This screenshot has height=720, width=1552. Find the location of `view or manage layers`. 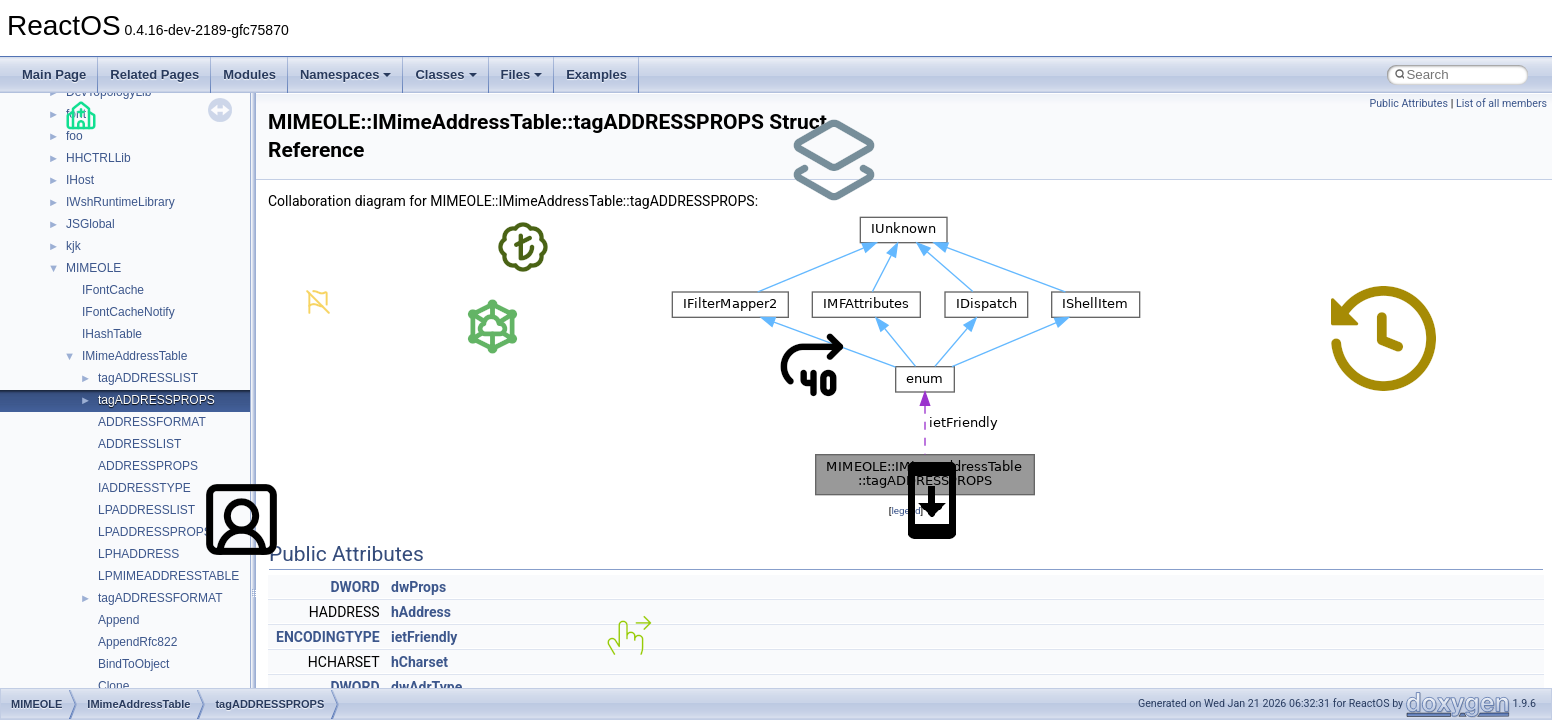

view or manage layers is located at coordinates (834, 160).